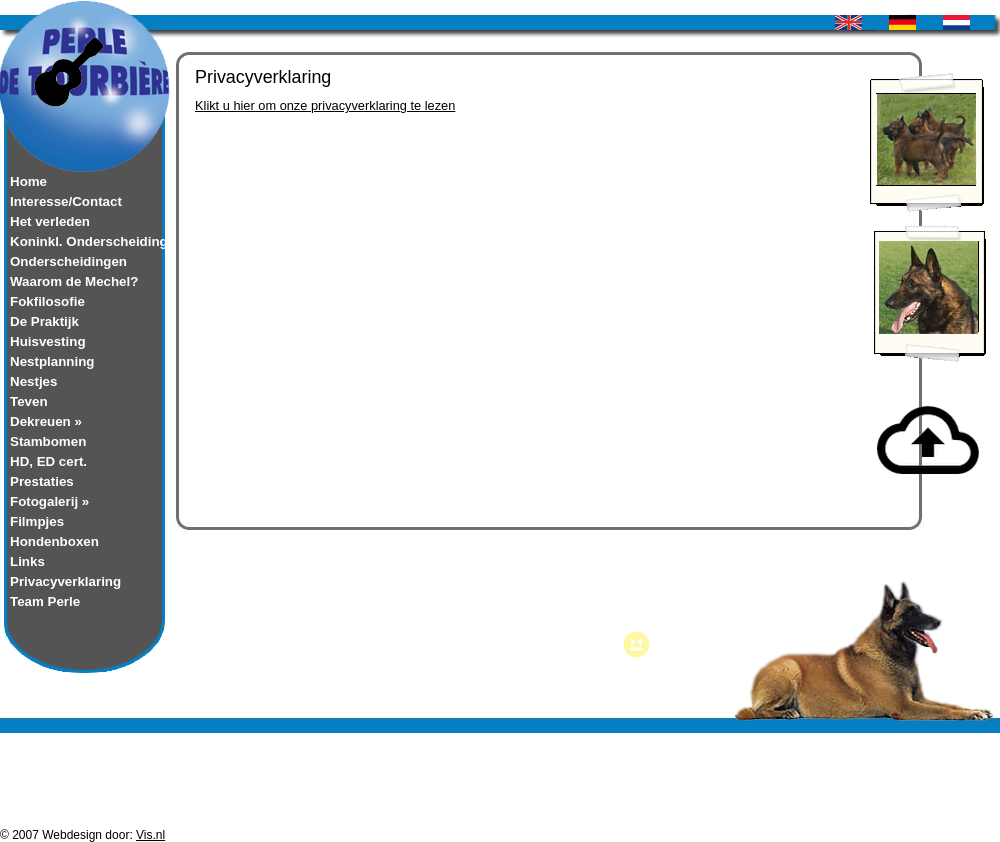  What do you see at coordinates (928, 440) in the screenshot?
I see `upload file to cloud storage` at bounding box center [928, 440].